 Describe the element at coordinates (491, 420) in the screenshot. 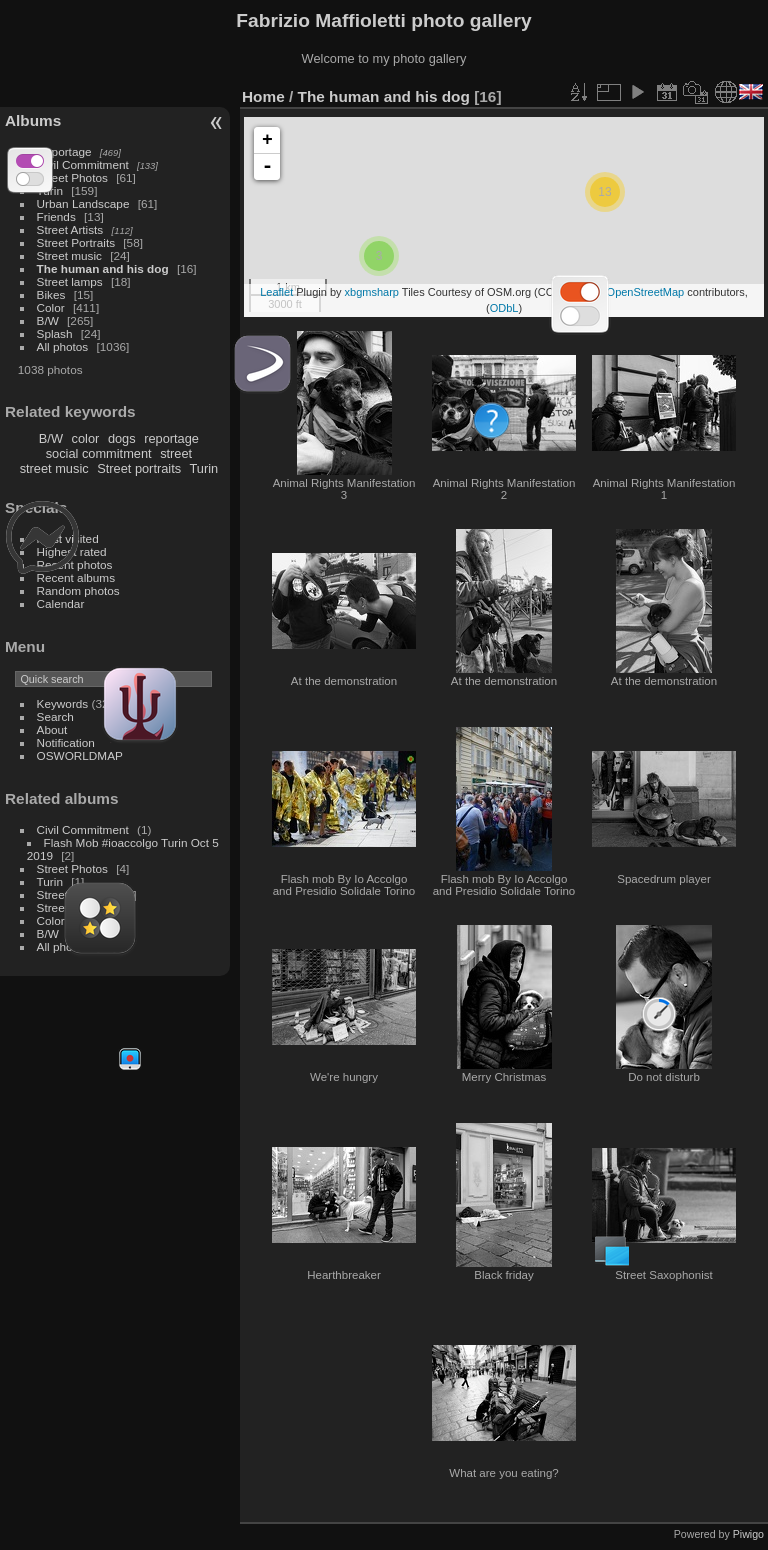

I see `access help and support documentation` at that location.